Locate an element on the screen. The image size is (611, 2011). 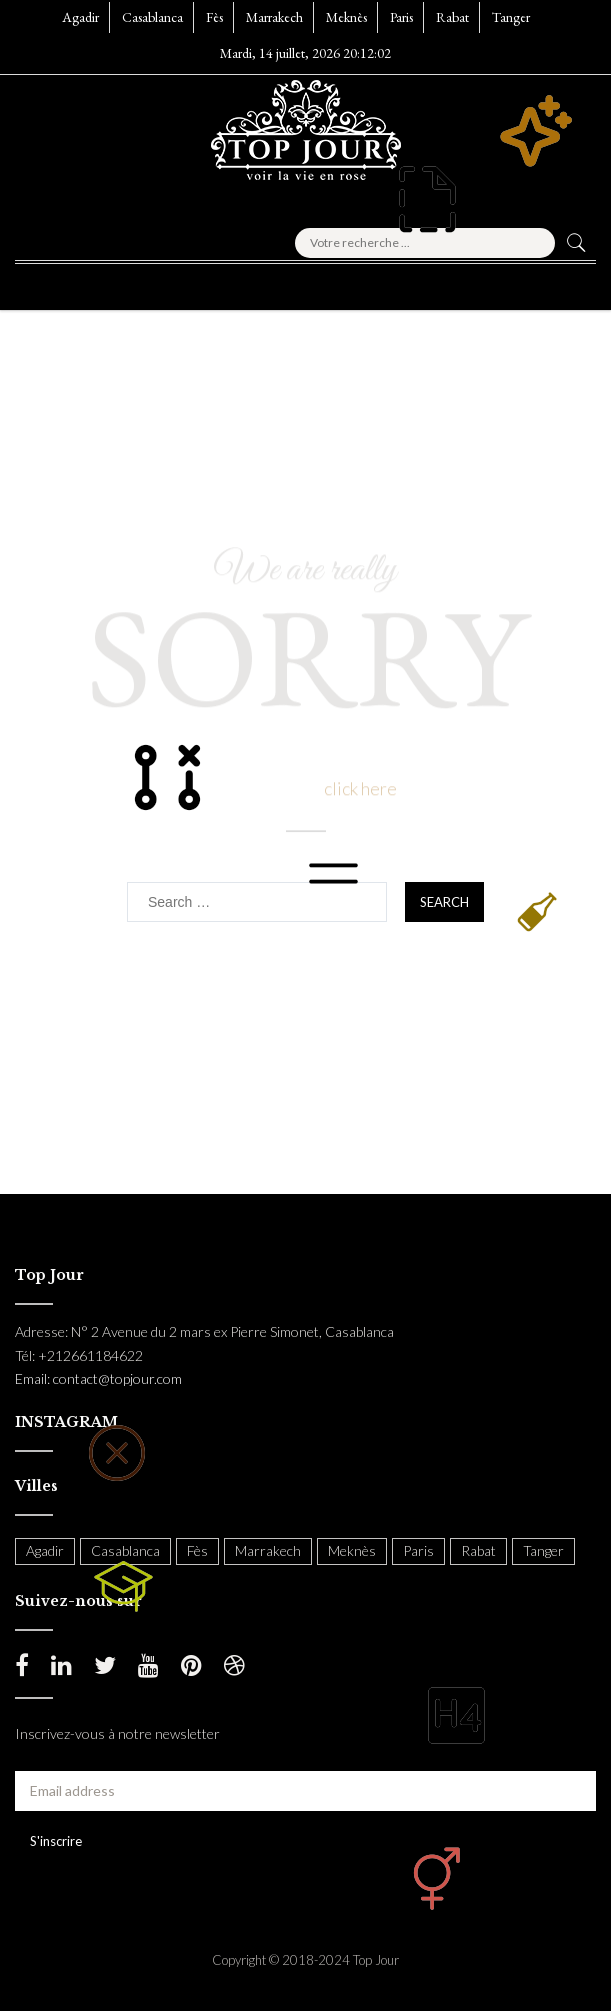
a closed or rejected pull request is located at coordinates (167, 777).